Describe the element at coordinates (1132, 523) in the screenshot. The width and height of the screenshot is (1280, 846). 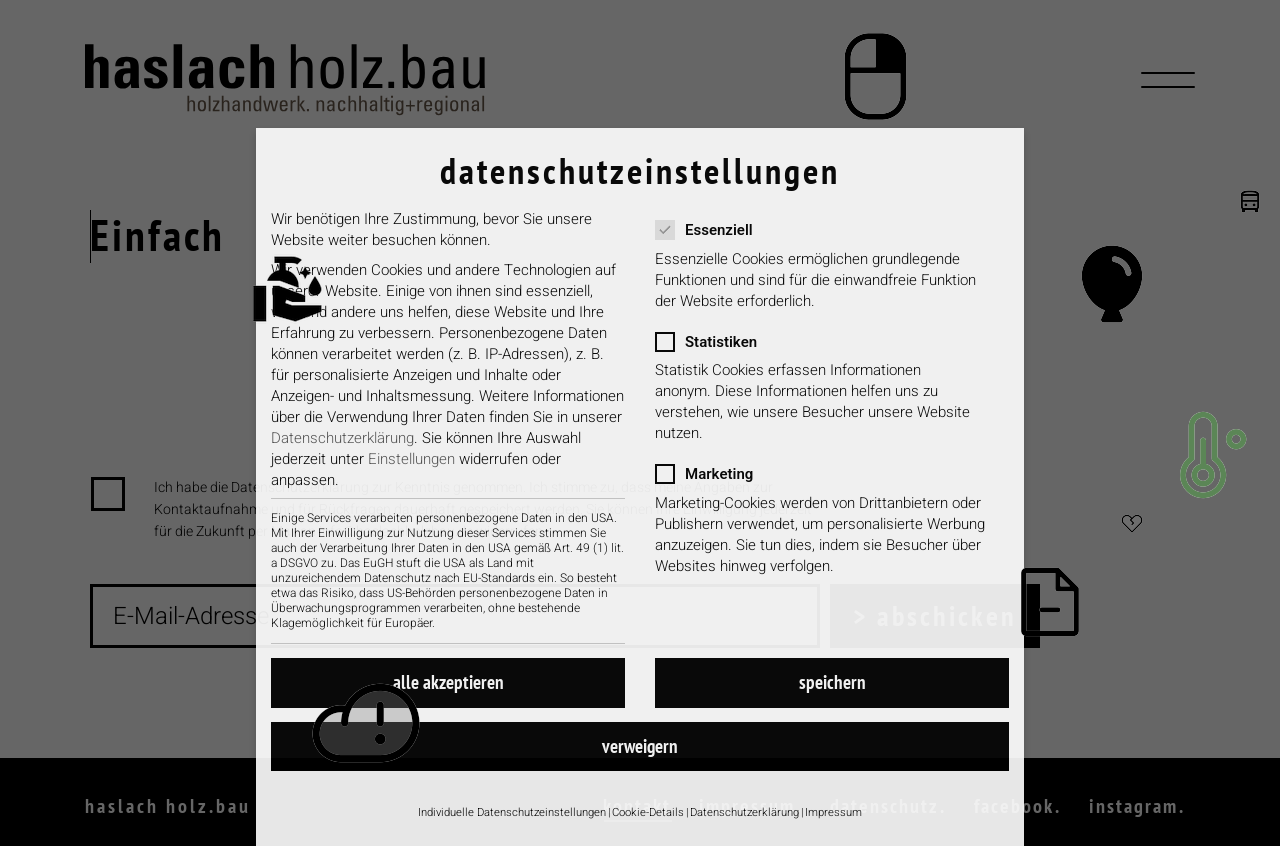
I see `unlike or remove from favorites` at that location.